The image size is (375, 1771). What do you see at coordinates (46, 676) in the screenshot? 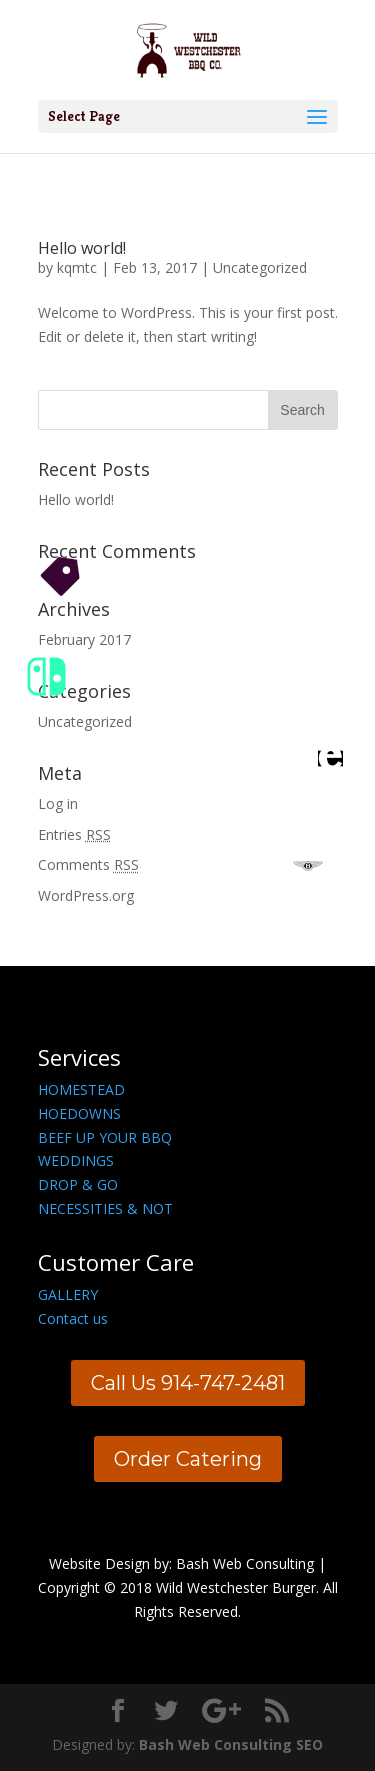
I see `nintendo switch app or related service` at bounding box center [46, 676].